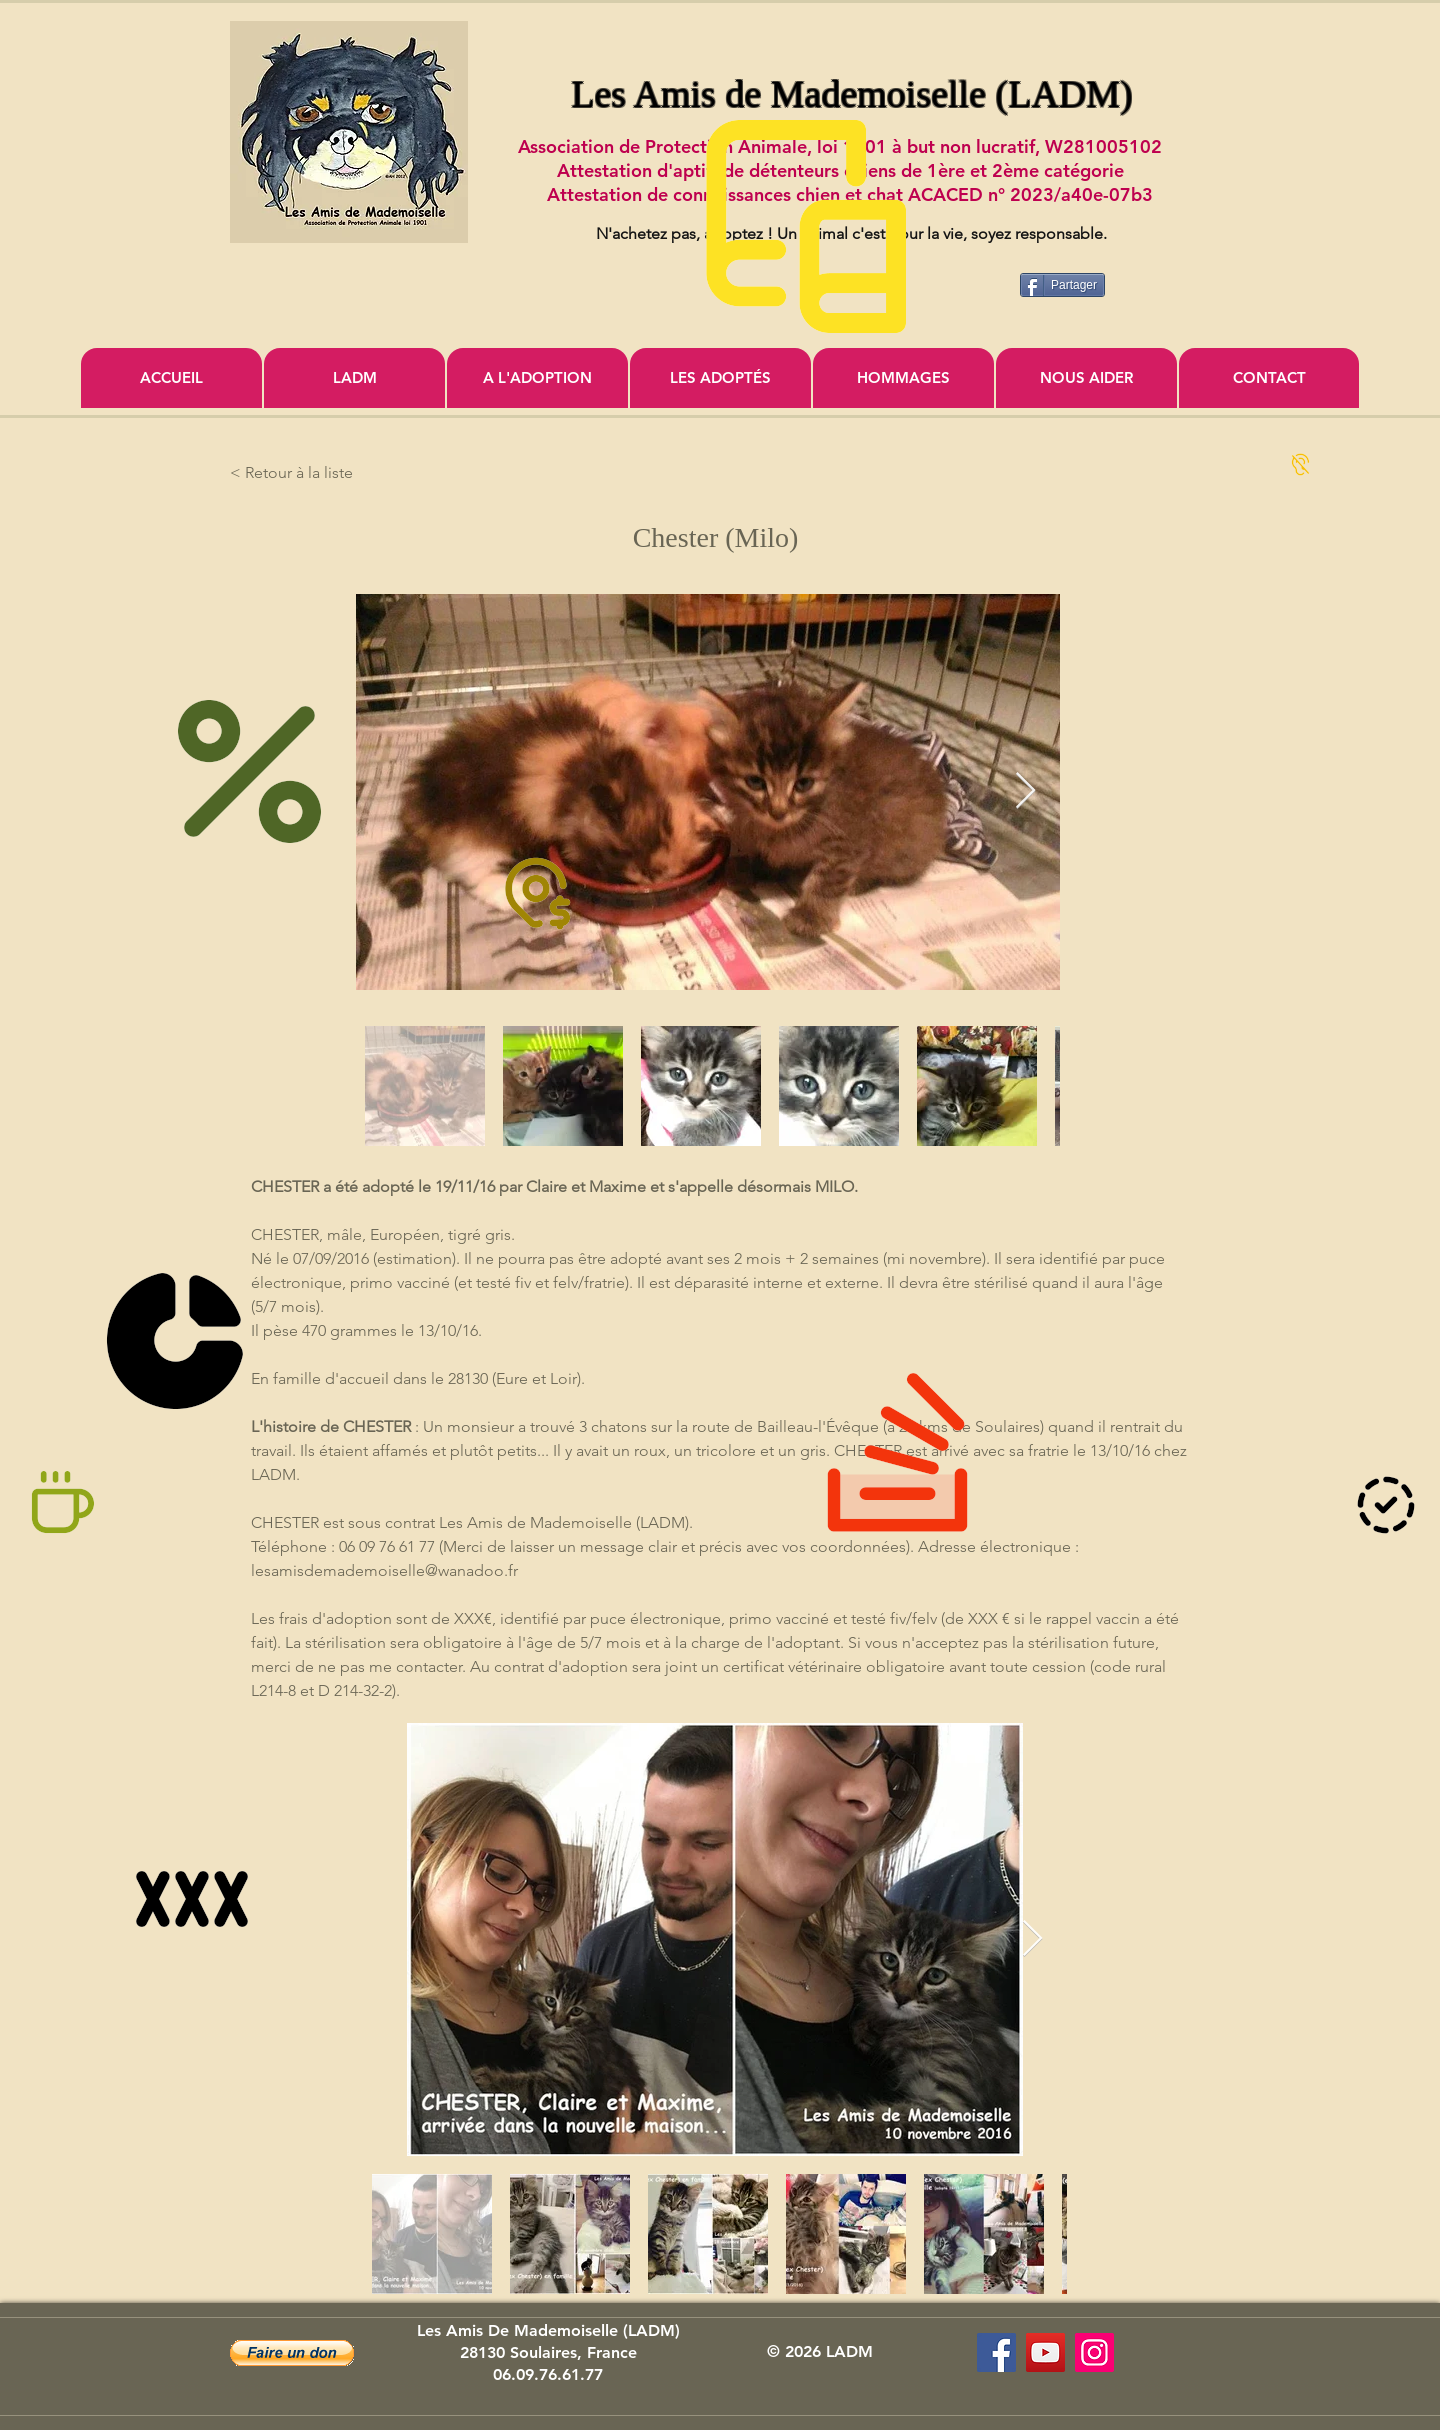 The height and width of the screenshot is (2430, 1440). Describe the element at coordinates (175, 1340) in the screenshot. I see `view analytics or statistics breakdown` at that location.